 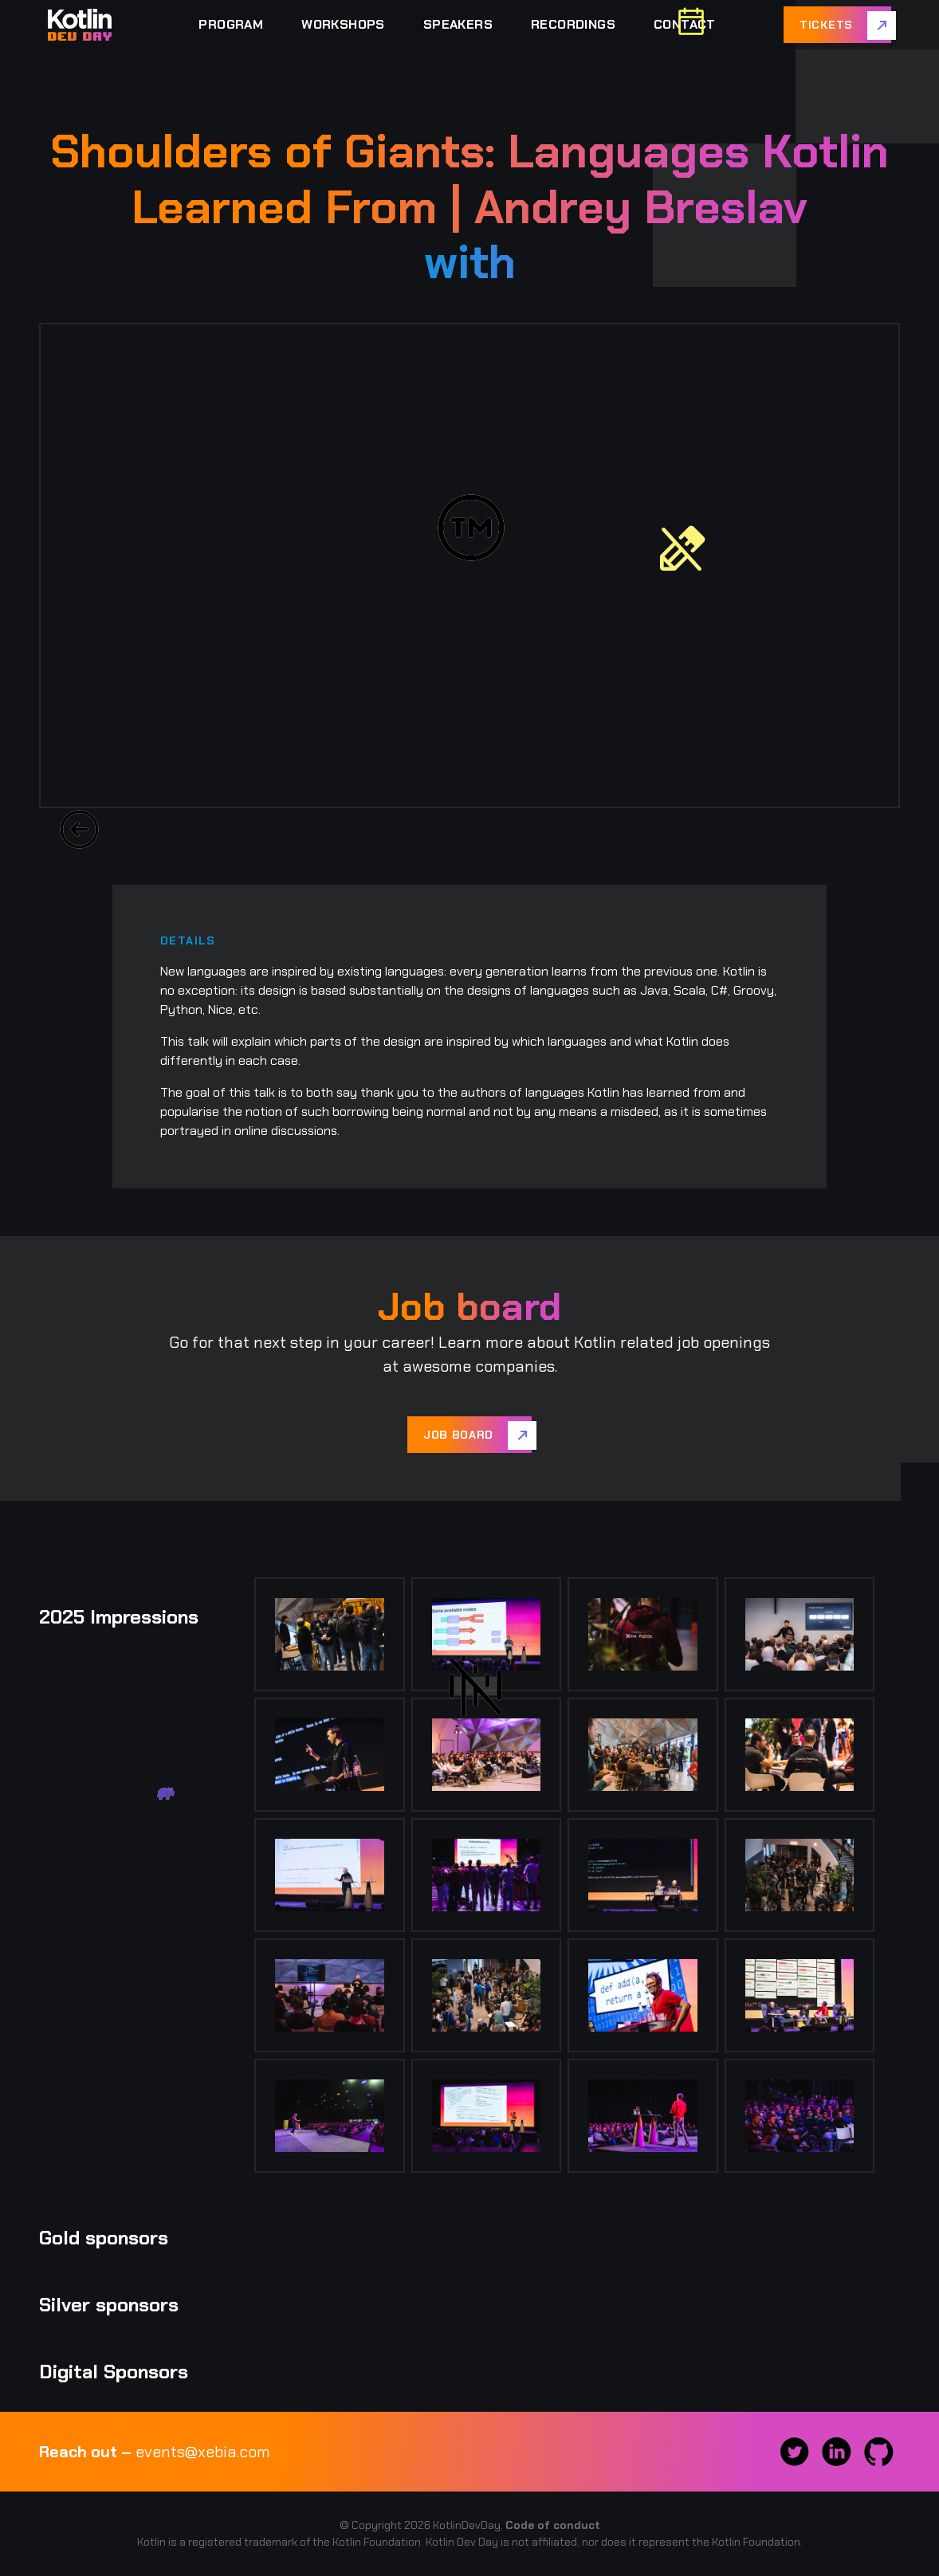 I want to click on hippo animal icon, so click(x=166, y=1793).